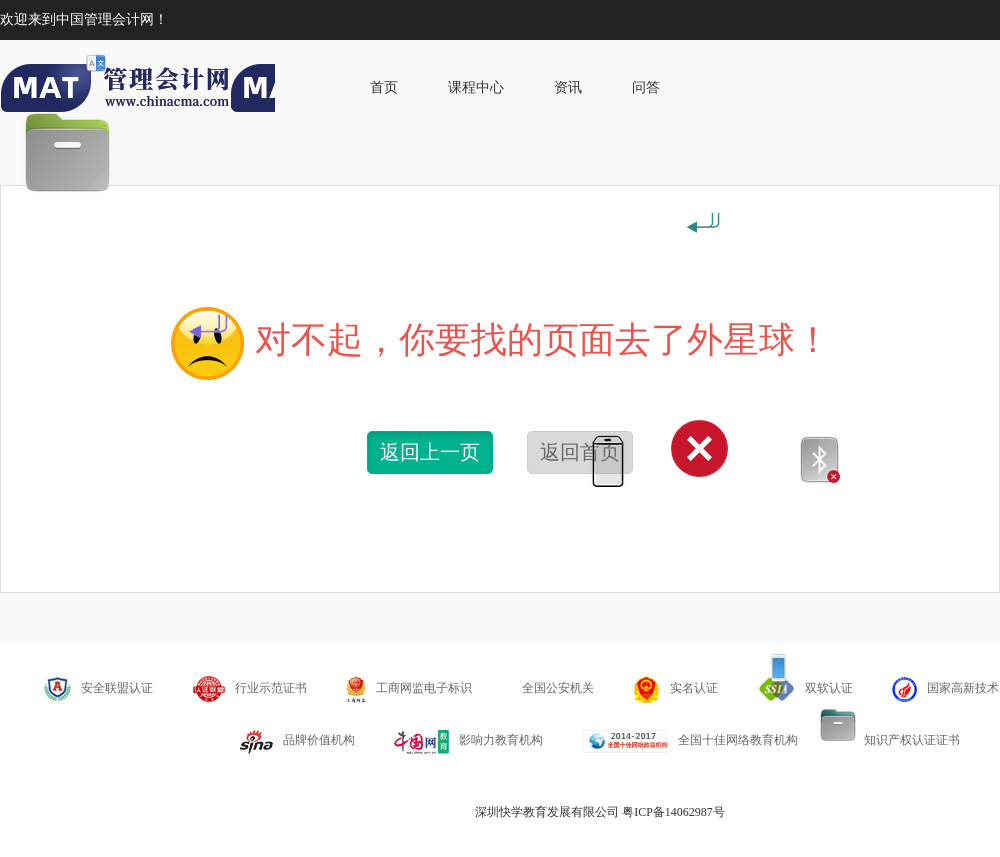  What do you see at coordinates (207, 323) in the screenshot?
I see `reply to all recipients of an email` at bounding box center [207, 323].